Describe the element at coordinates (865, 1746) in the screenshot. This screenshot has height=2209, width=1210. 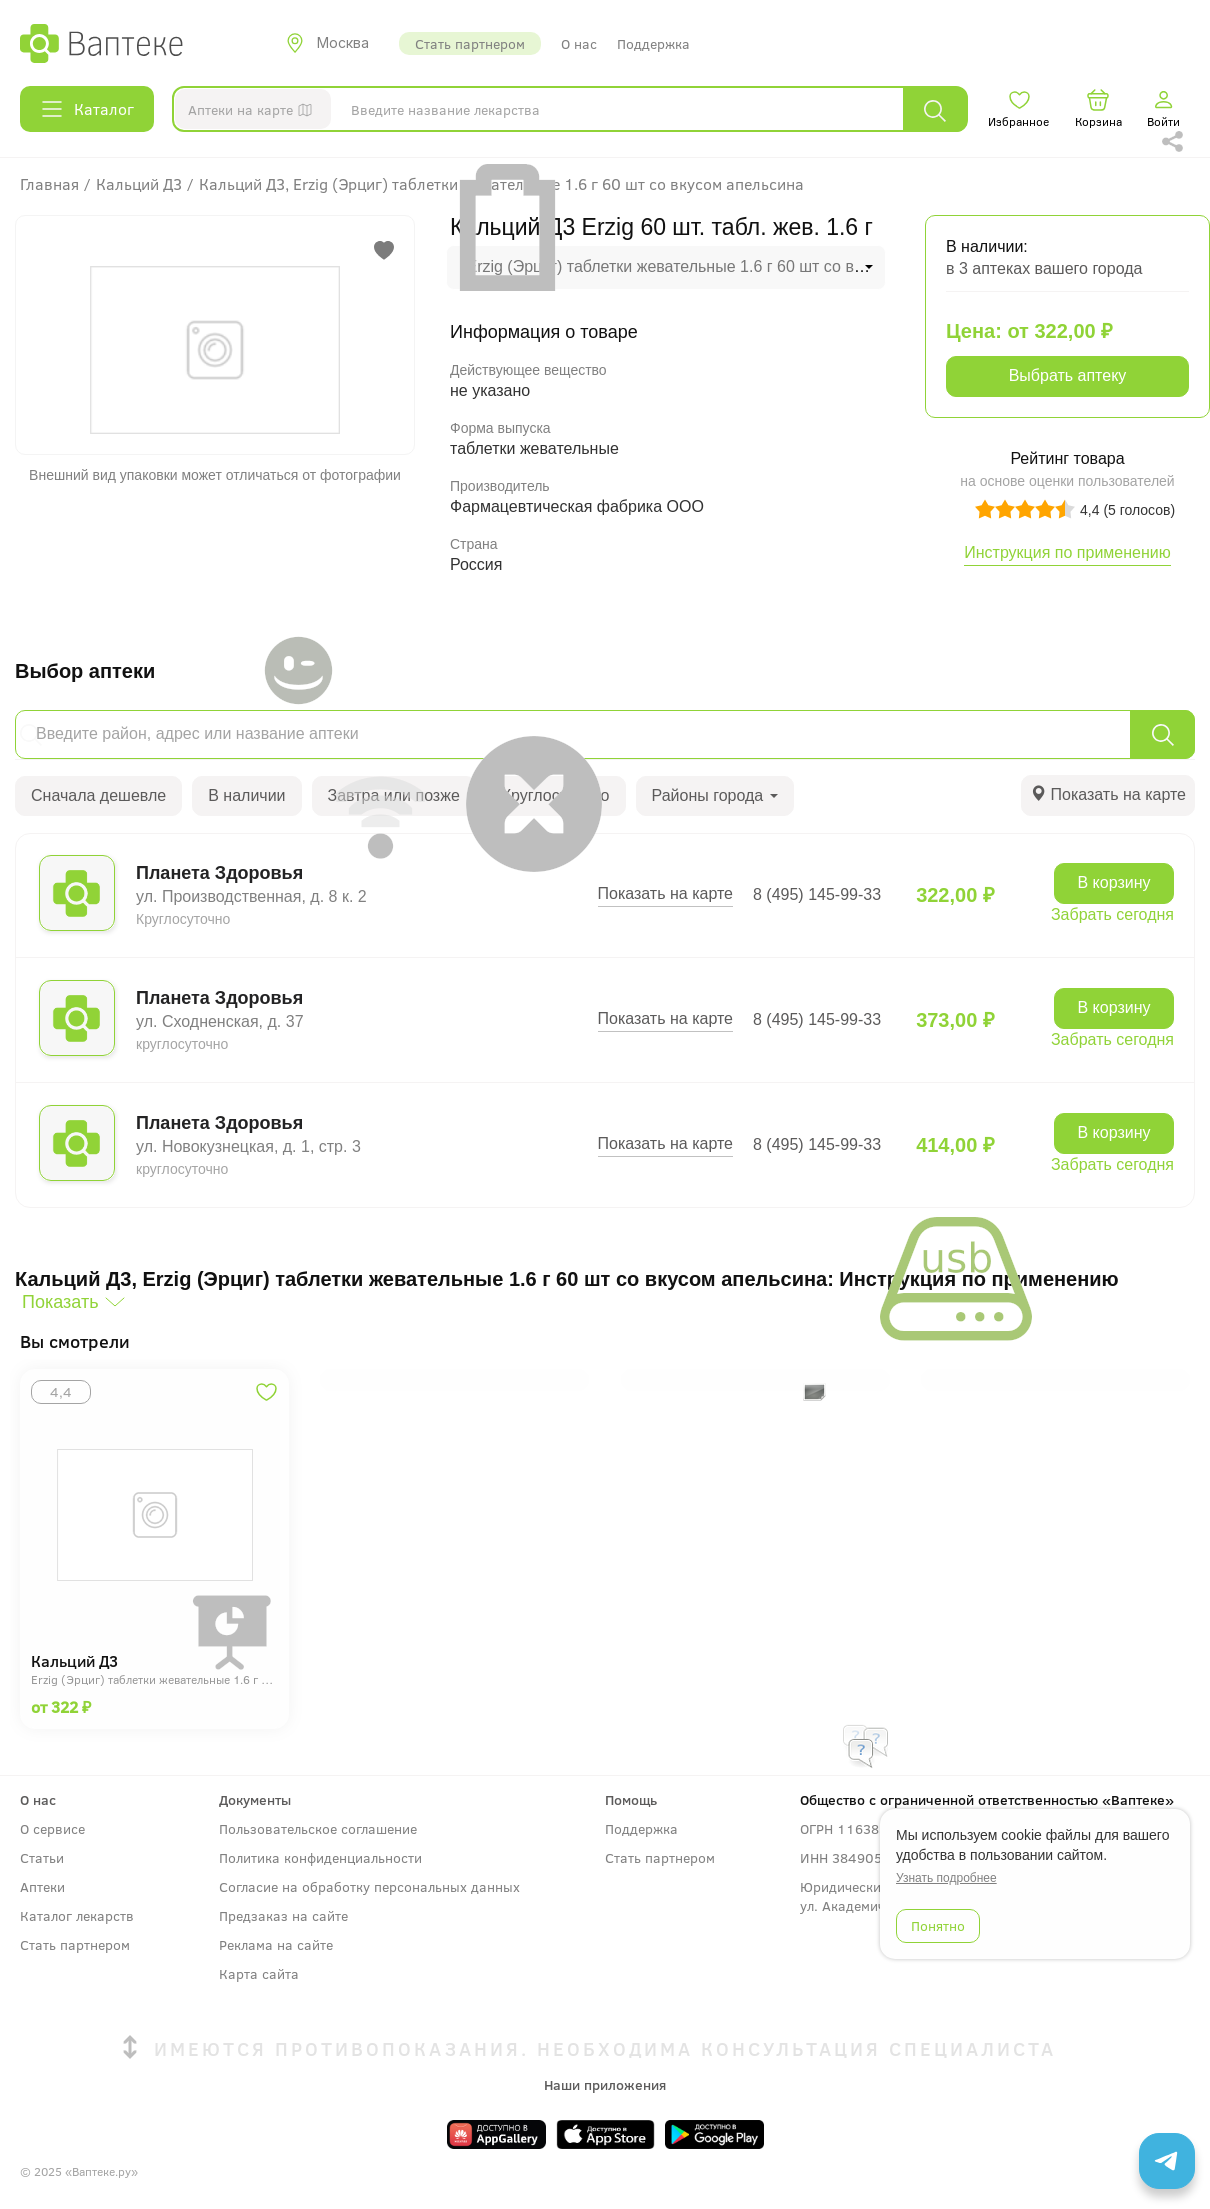
I see `access frequently asked questions` at that location.